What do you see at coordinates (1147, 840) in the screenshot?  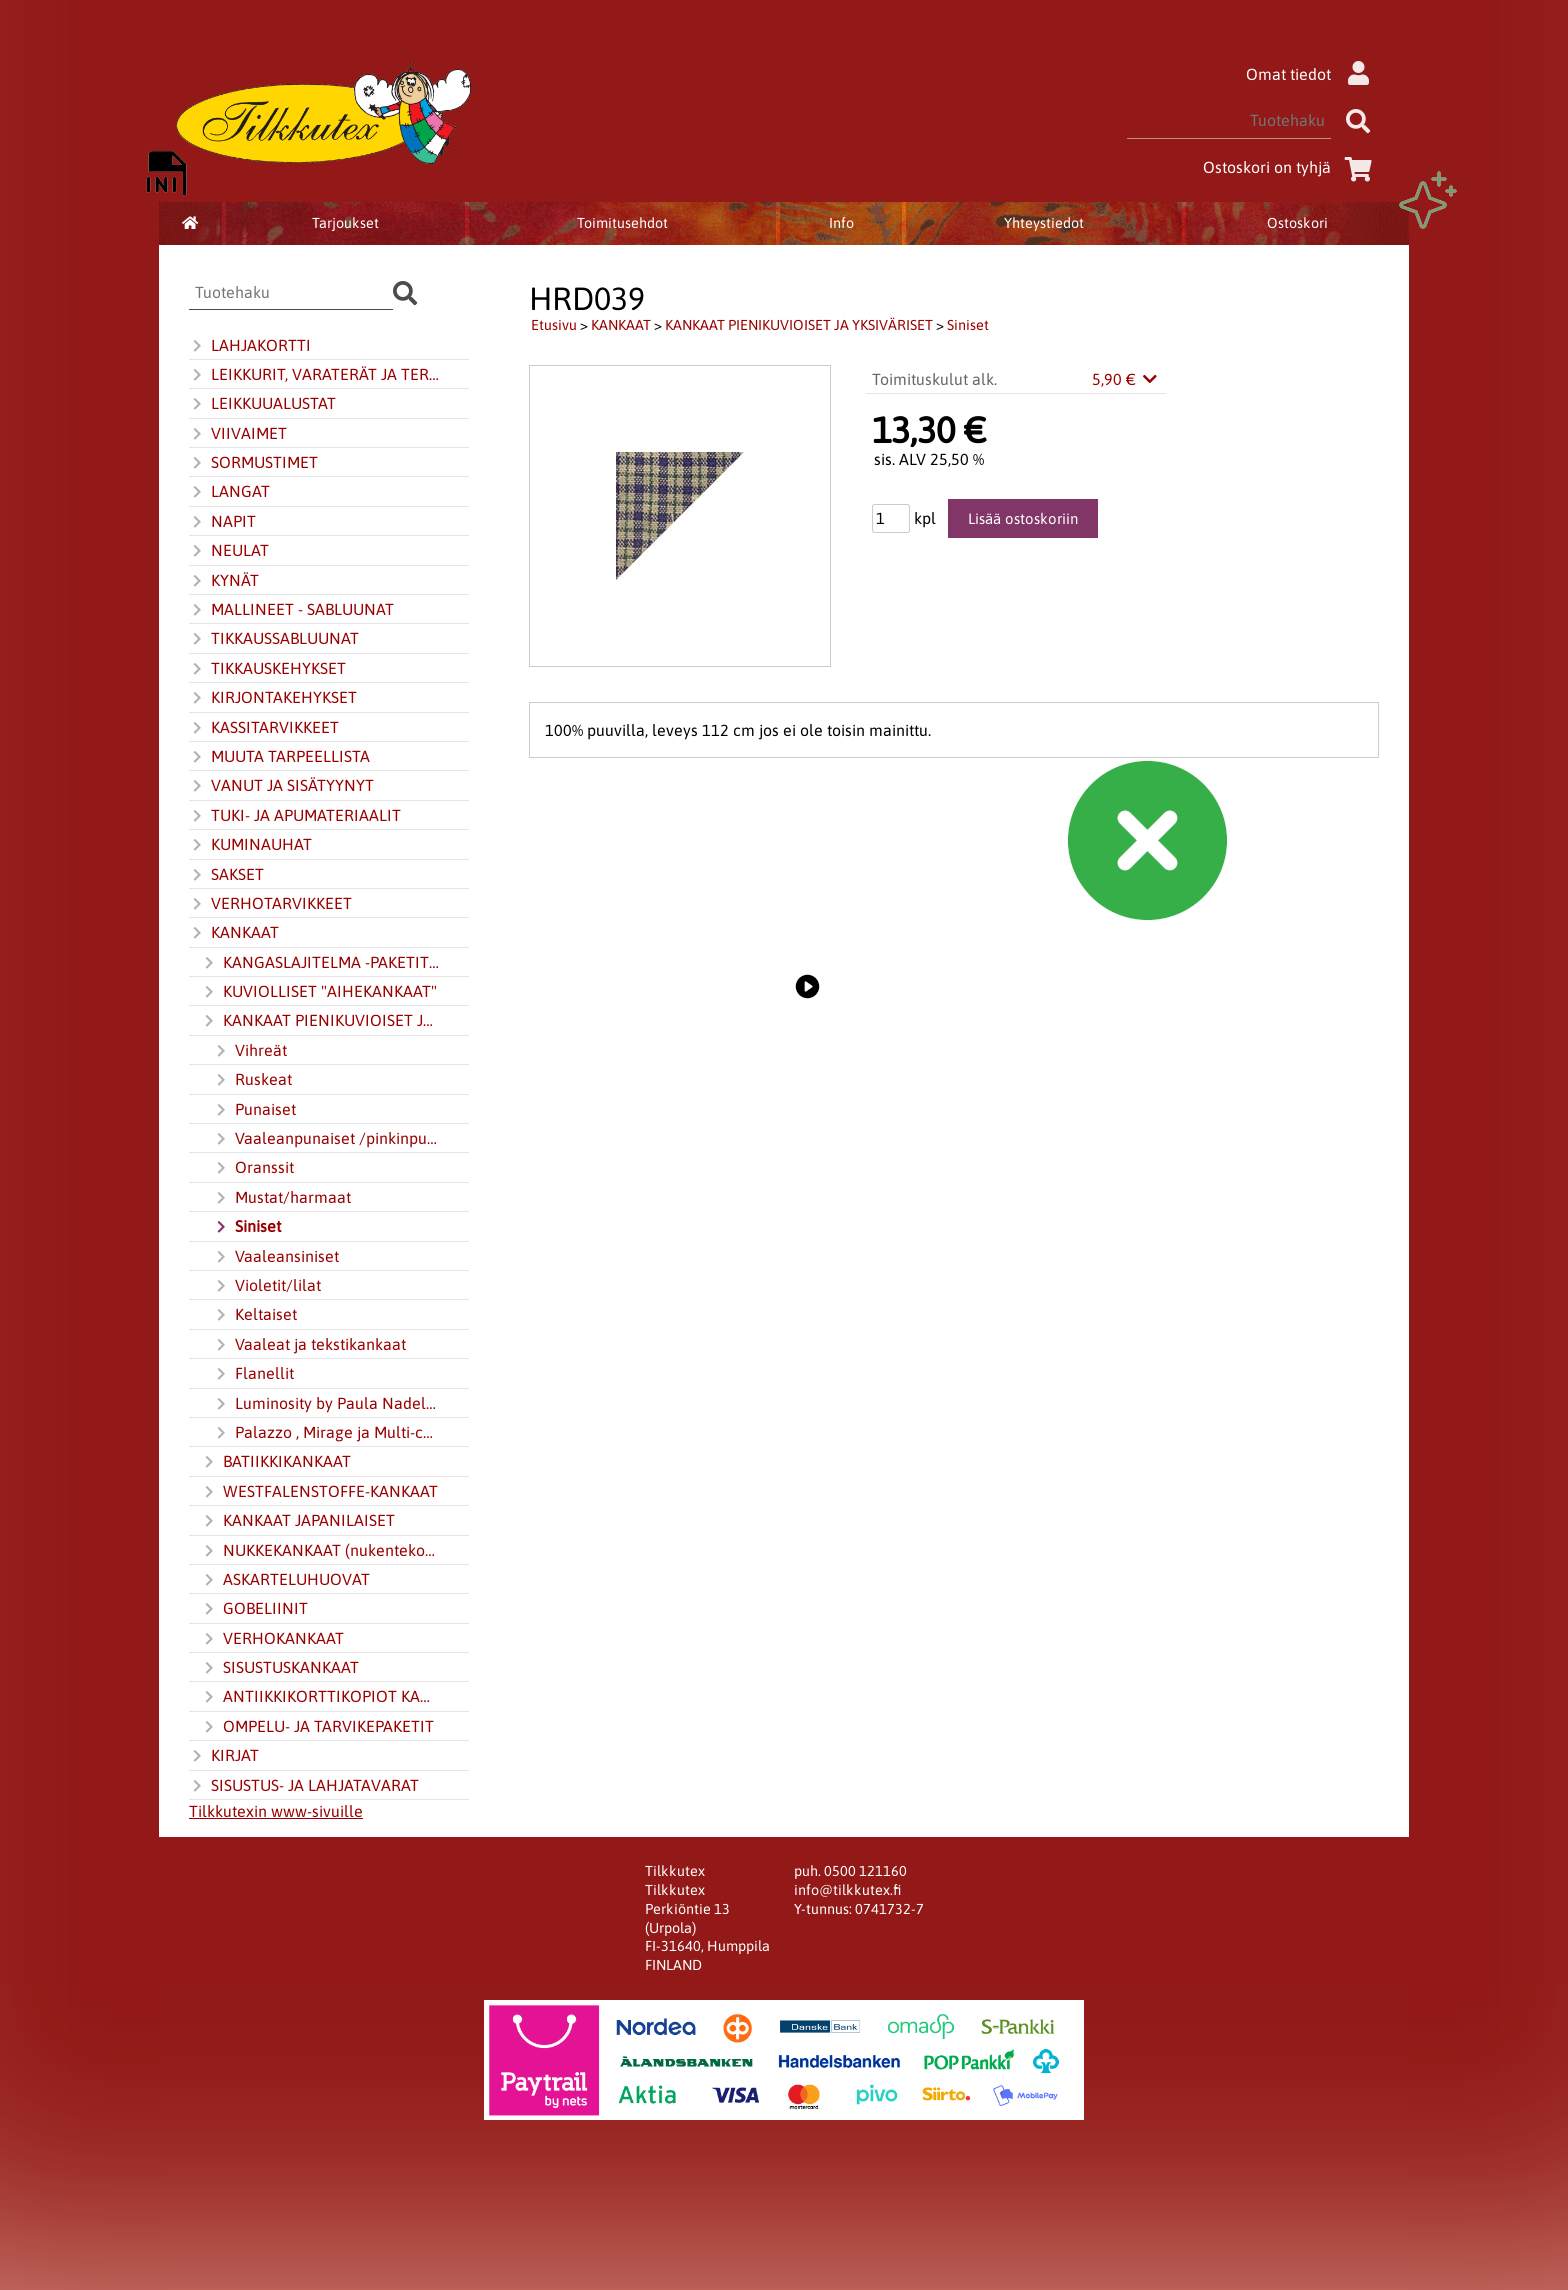 I see `close or dismiss a dialog` at bounding box center [1147, 840].